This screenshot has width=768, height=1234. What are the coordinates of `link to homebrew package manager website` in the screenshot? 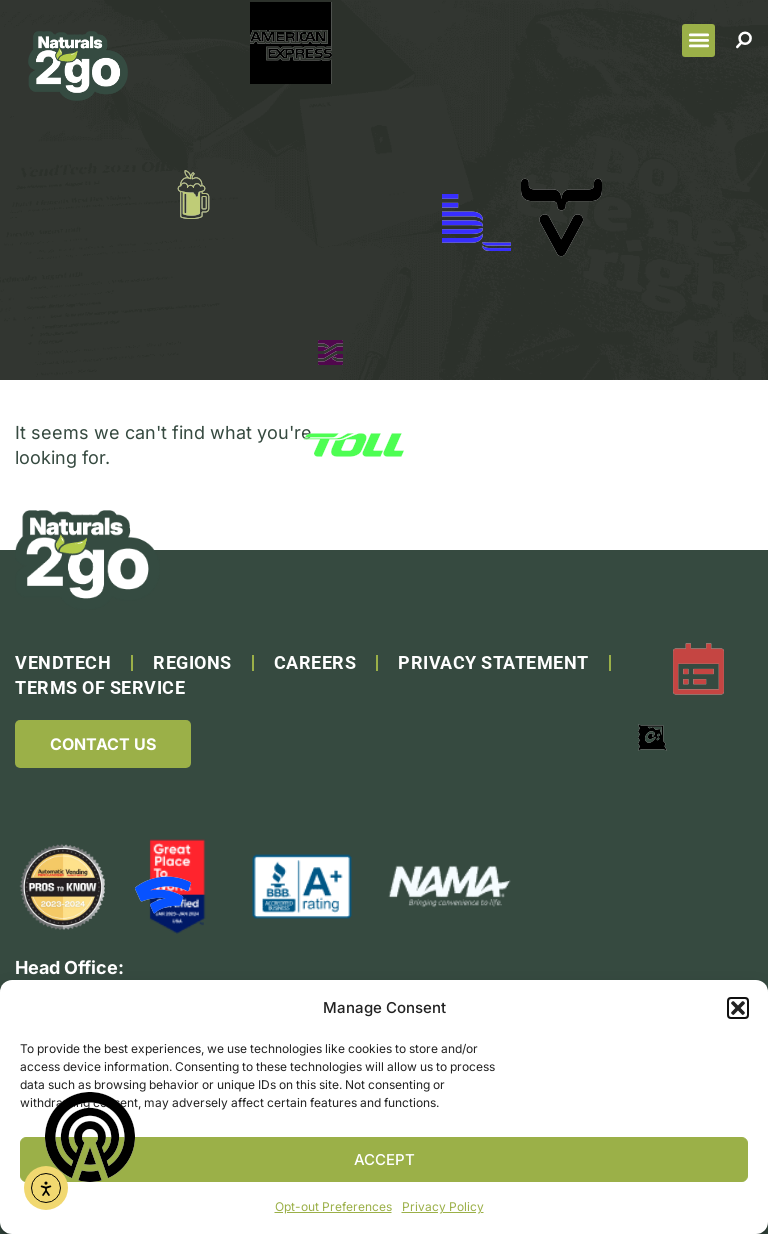 It's located at (193, 194).